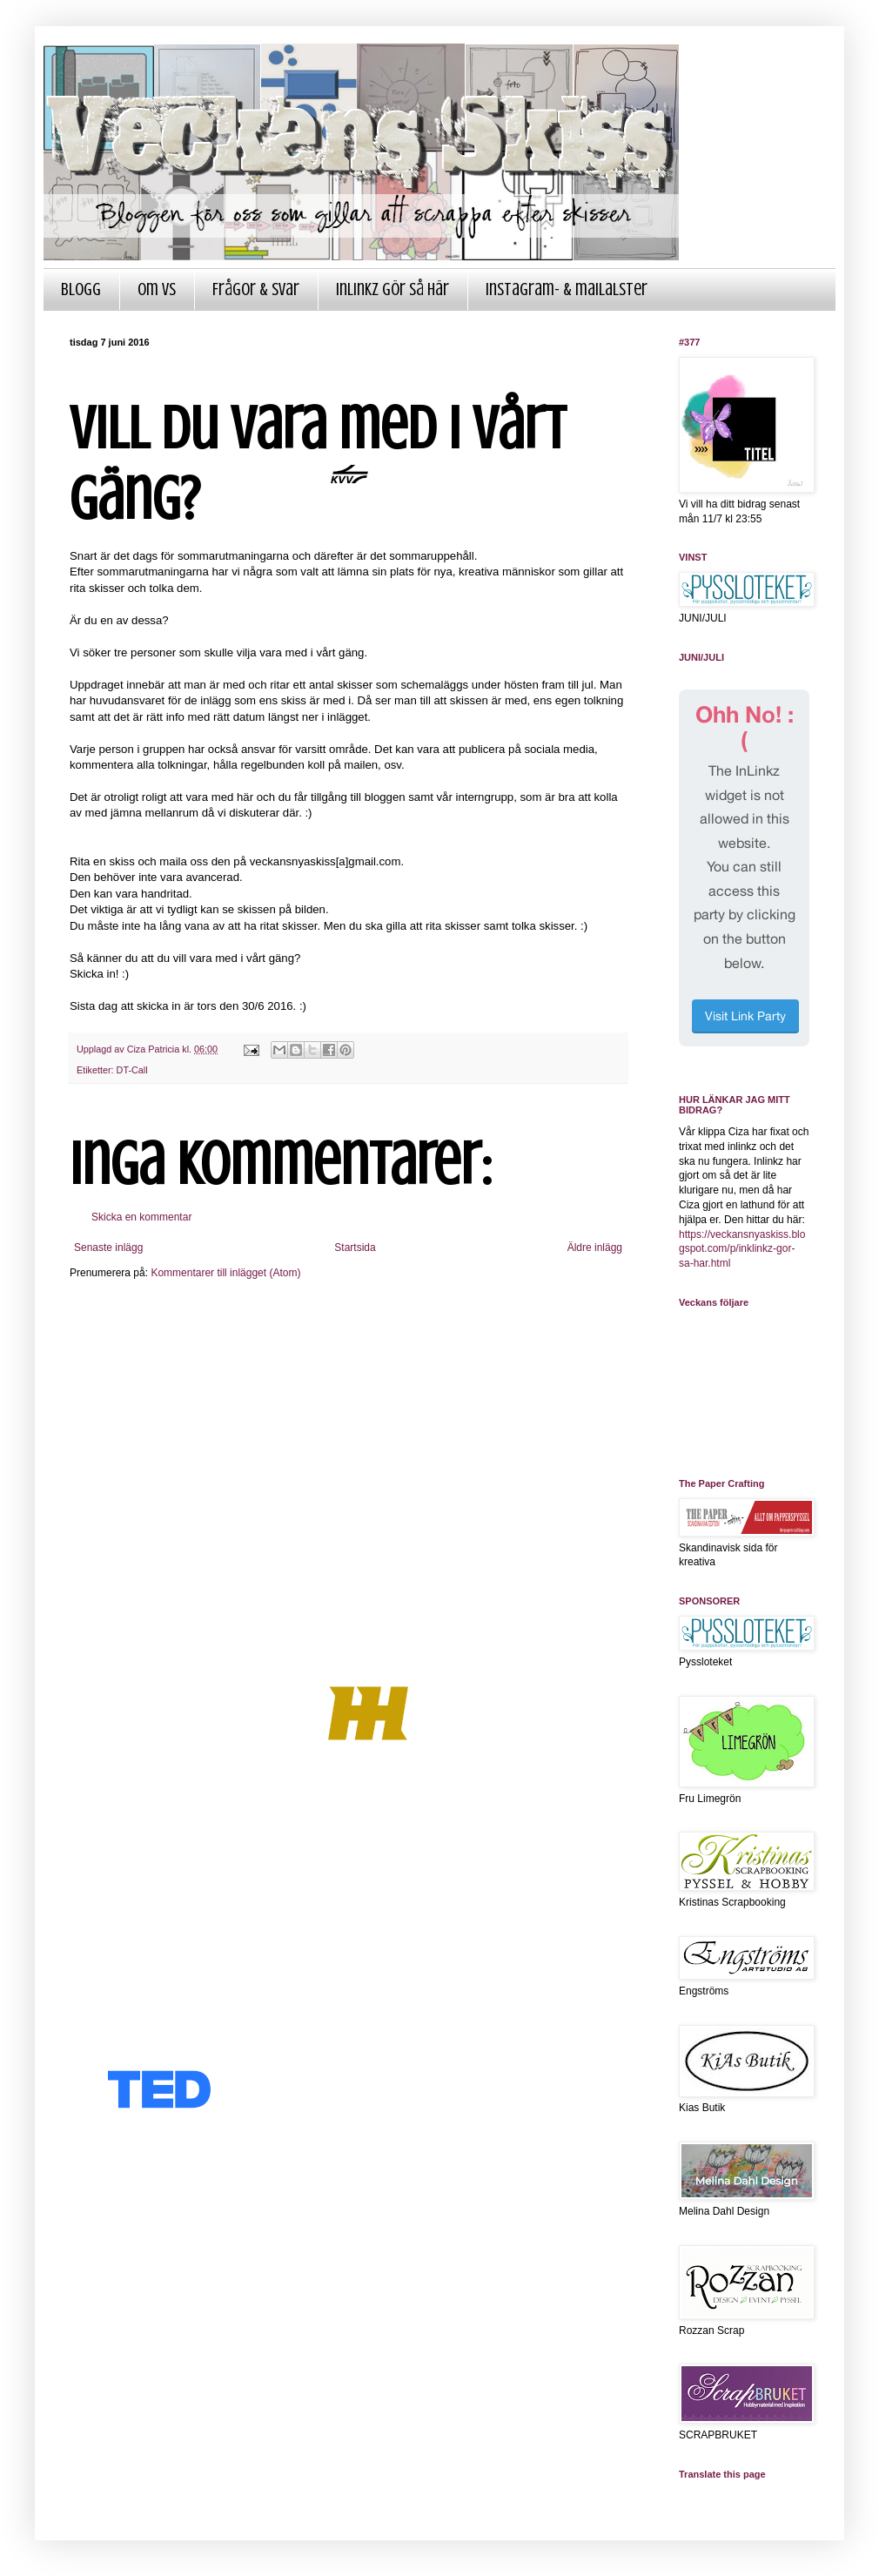 The height and width of the screenshot is (2576, 879). Describe the element at coordinates (159, 2089) in the screenshot. I see `open the TED app` at that location.